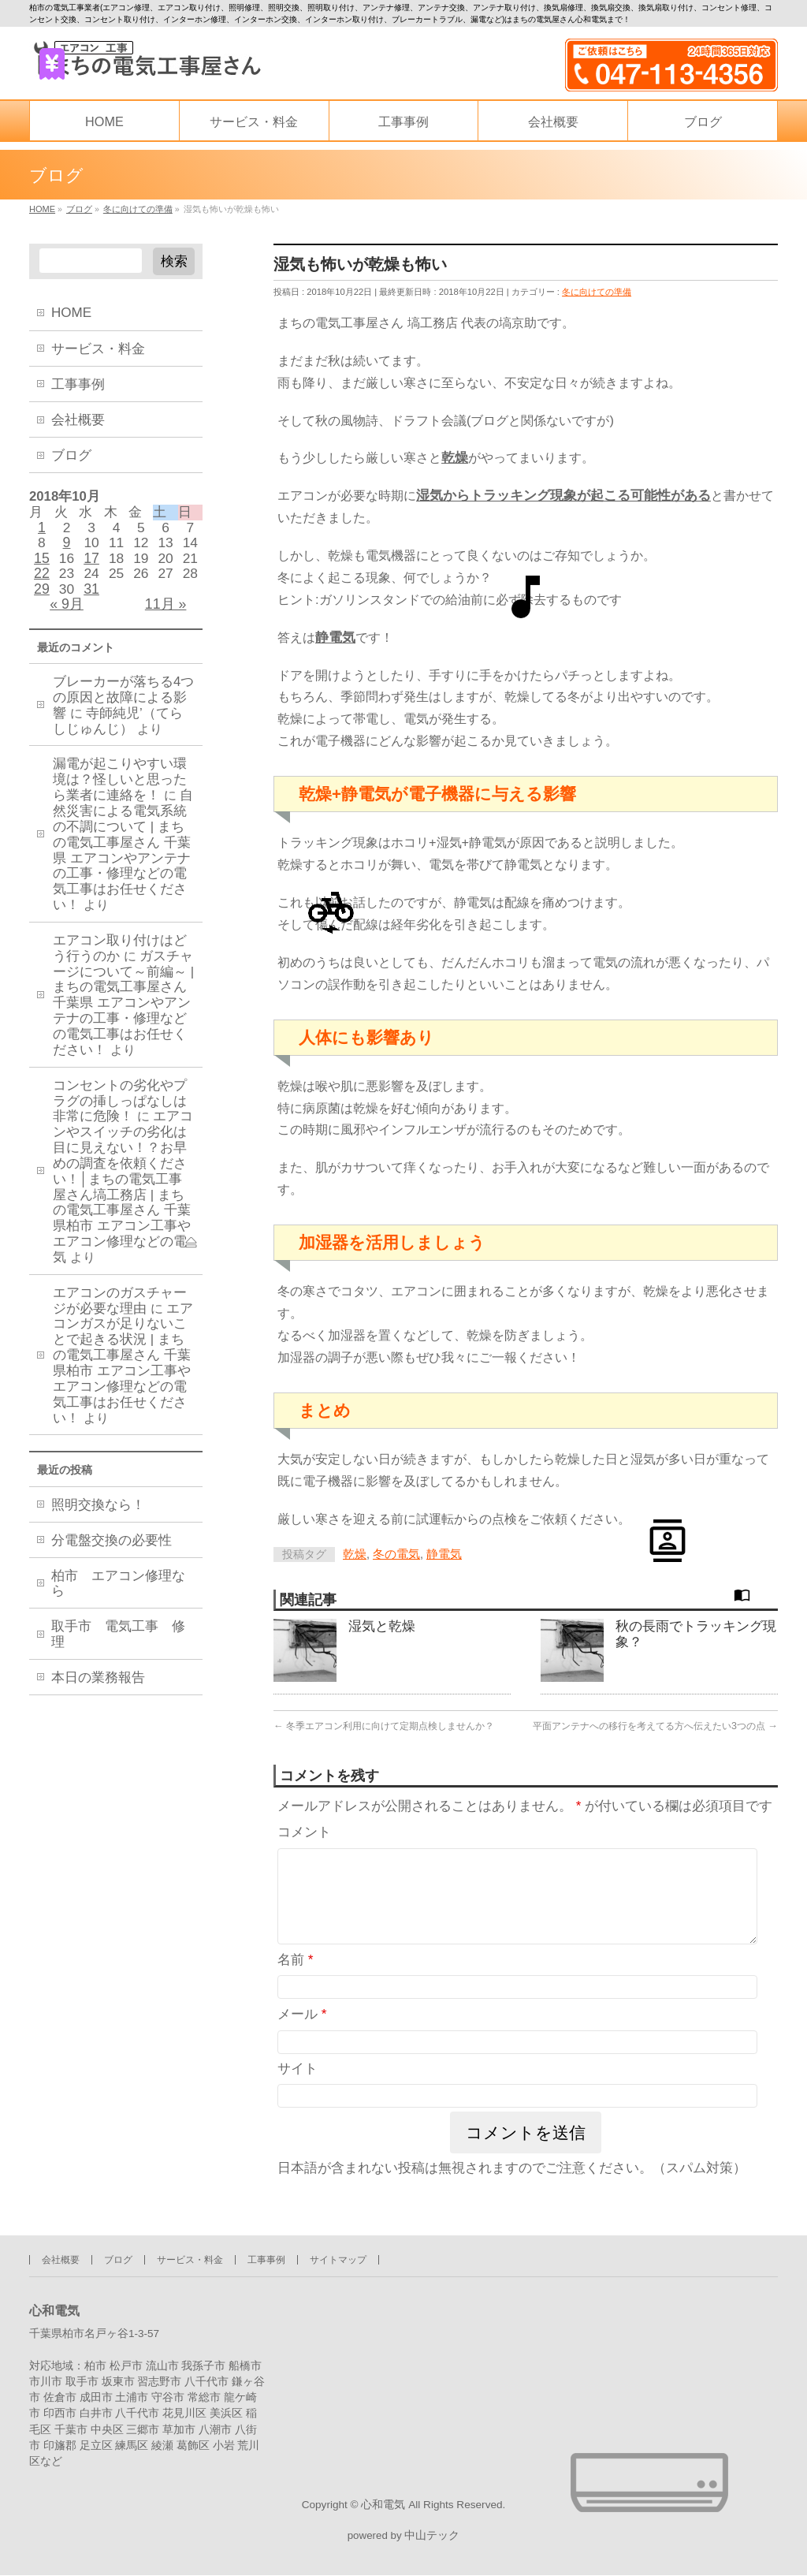  Describe the element at coordinates (742, 1594) in the screenshot. I see `import contacts from address book` at that location.